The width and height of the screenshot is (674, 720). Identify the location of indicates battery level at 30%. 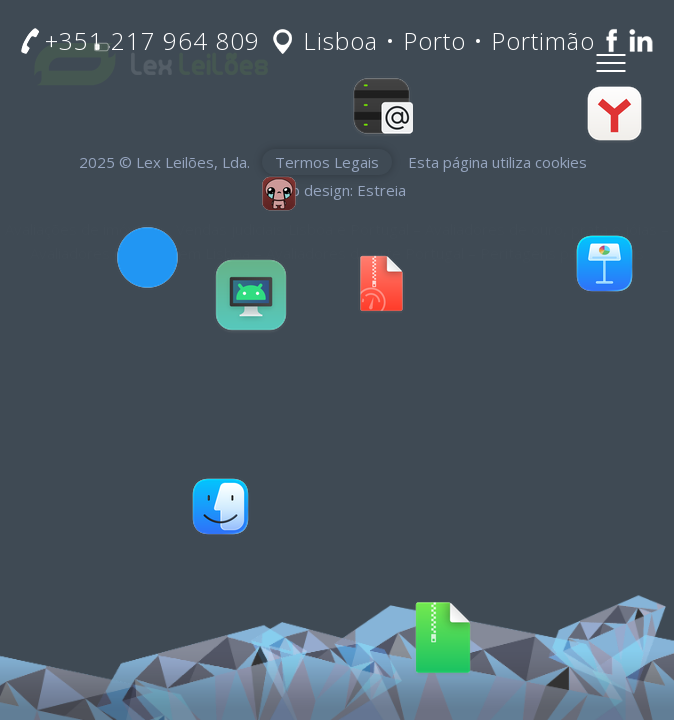
(102, 47).